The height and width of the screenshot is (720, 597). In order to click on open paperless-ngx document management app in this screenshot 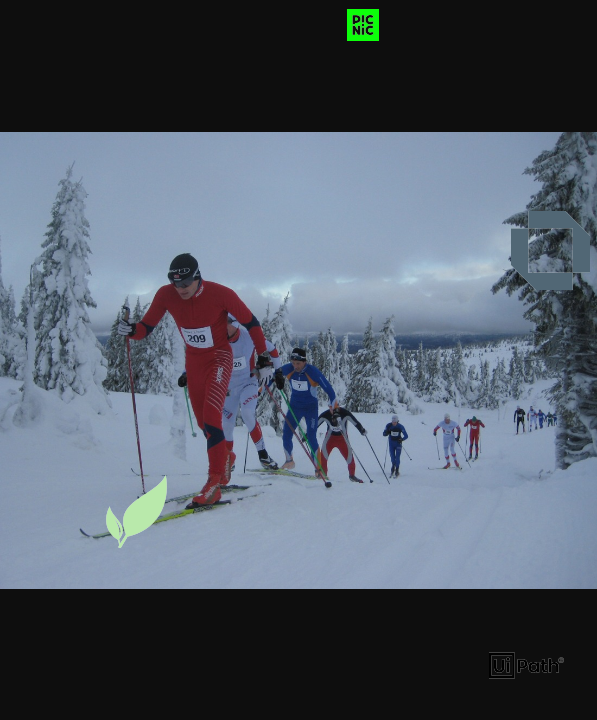, I will do `click(136, 511)`.